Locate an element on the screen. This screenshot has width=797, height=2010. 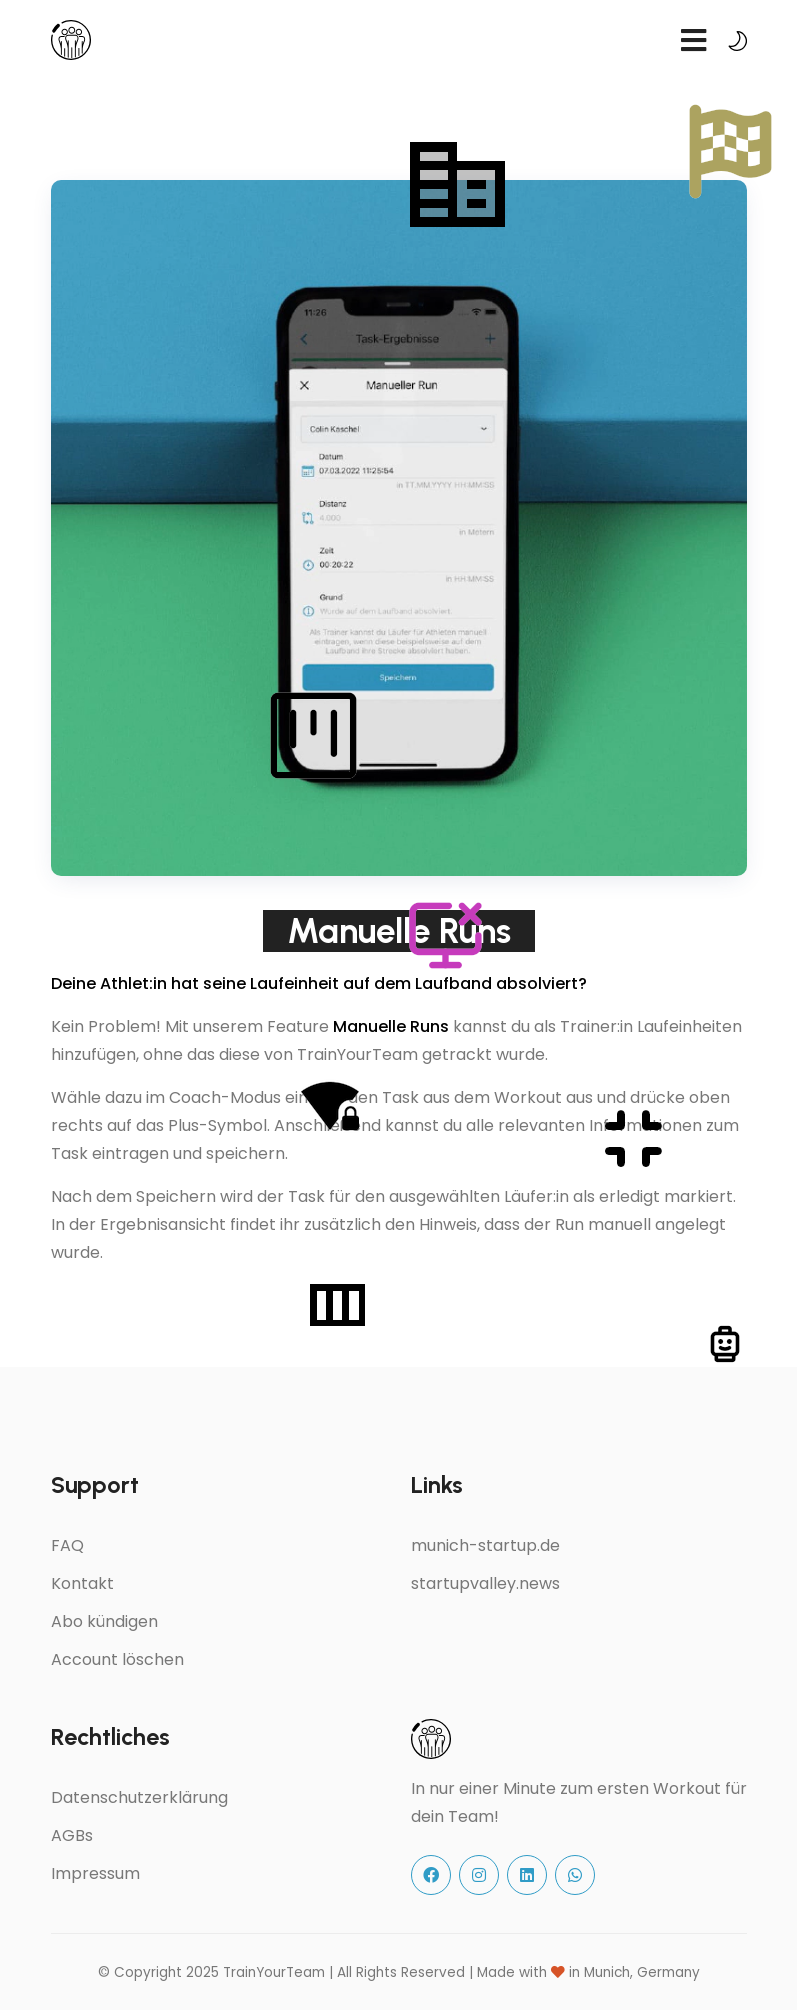
open project board is located at coordinates (313, 735).